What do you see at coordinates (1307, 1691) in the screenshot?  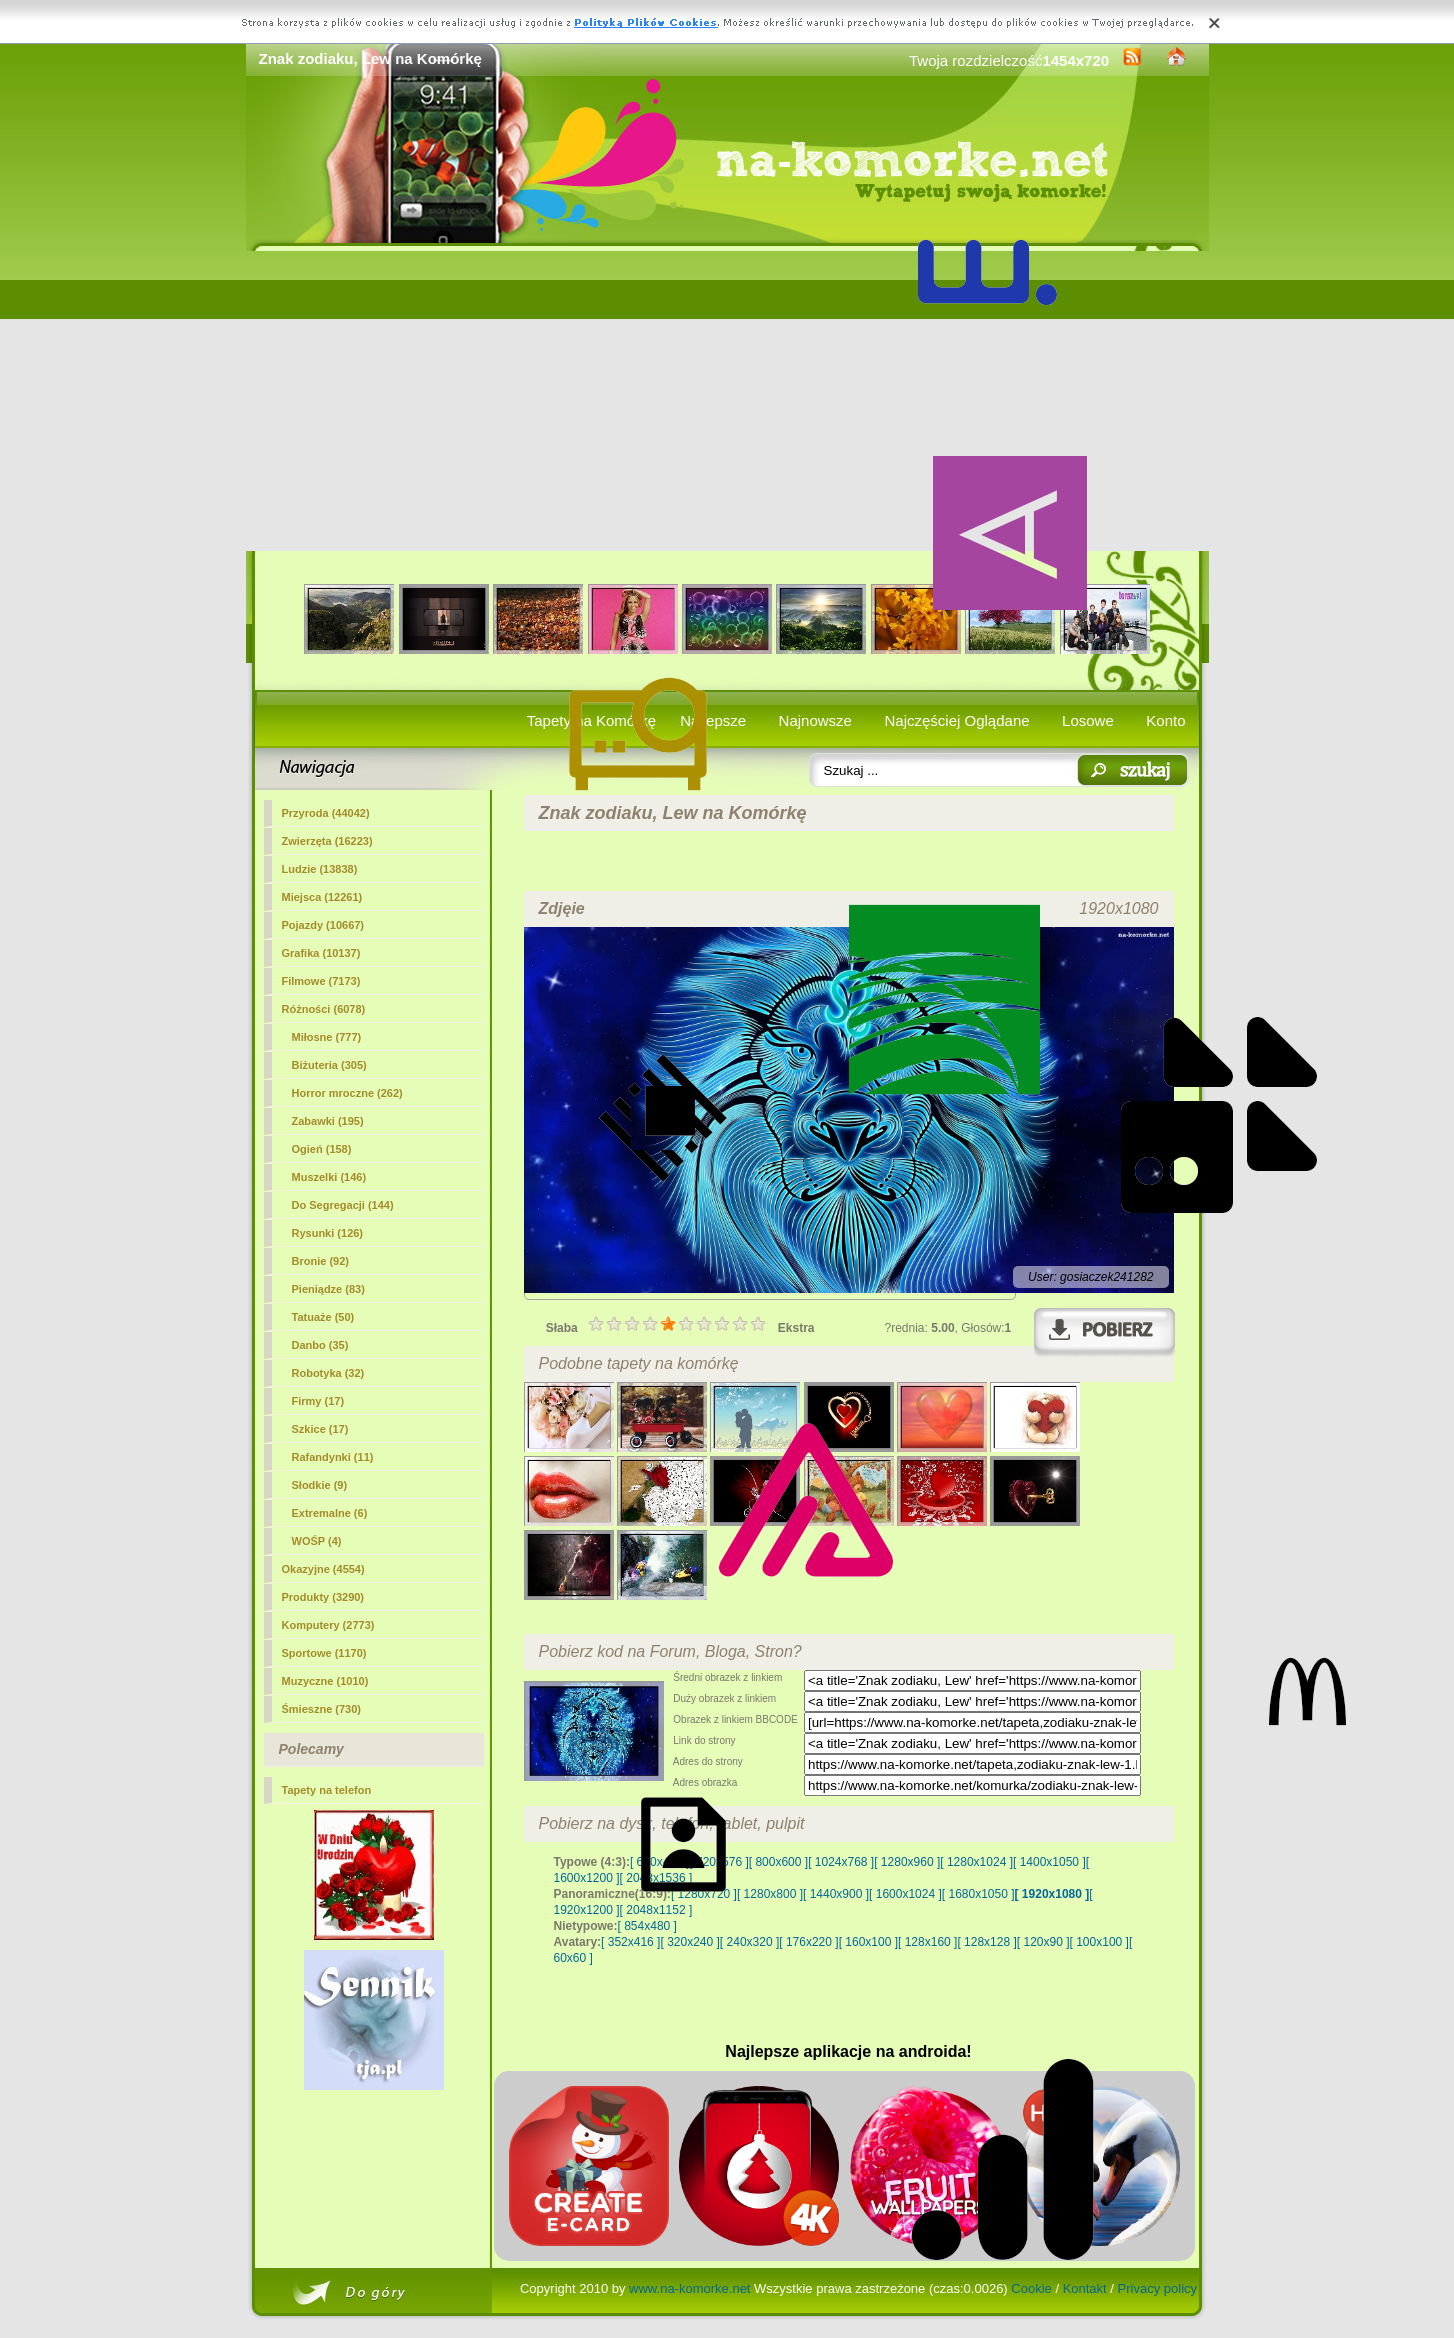 I see `open the McDonald's app` at bounding box center [1307, 1691].